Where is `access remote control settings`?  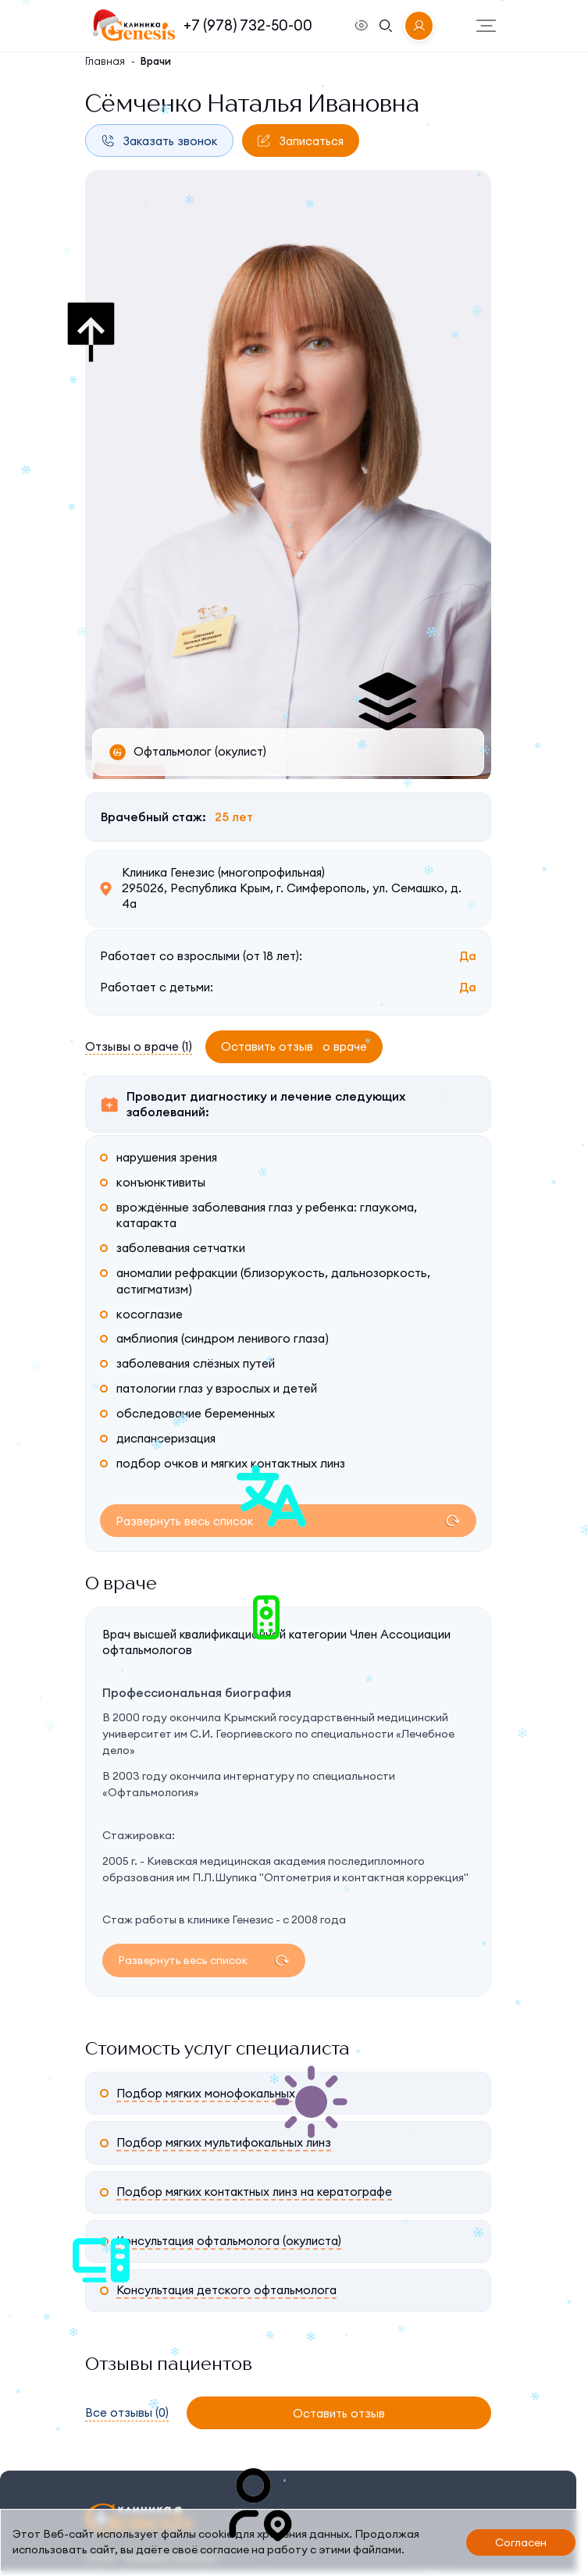
access remote control settings is located at coordinates (266, 1617).